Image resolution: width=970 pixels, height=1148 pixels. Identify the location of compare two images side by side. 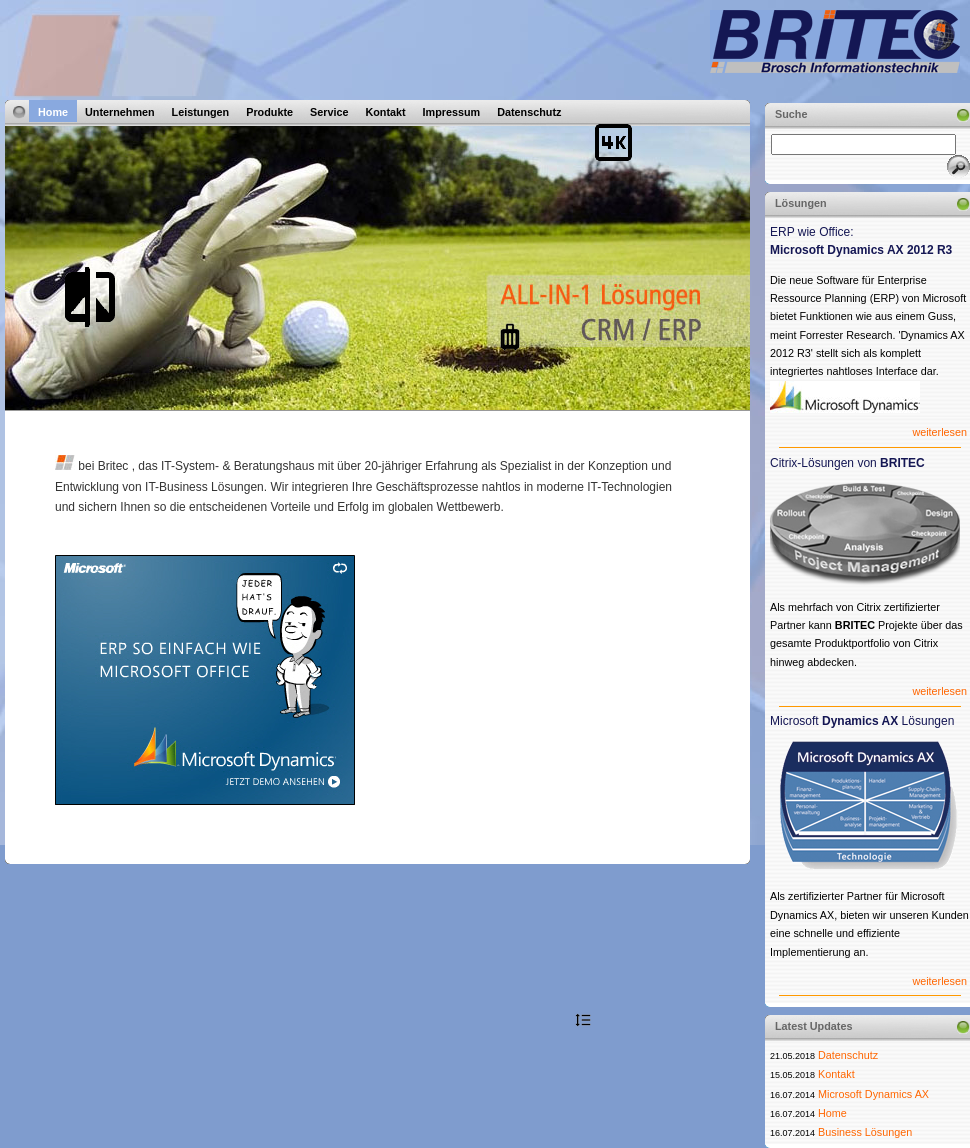
(90, 297).